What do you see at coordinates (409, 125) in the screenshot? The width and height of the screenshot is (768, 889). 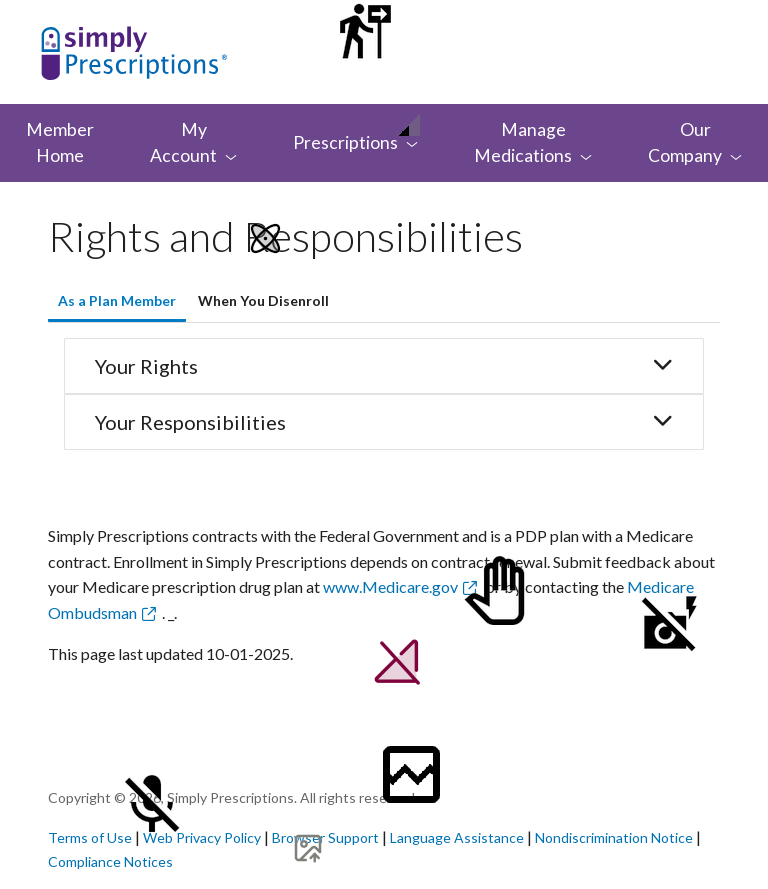 I see `indicates weak cellular signal strength` at bounding box center [409, 125].